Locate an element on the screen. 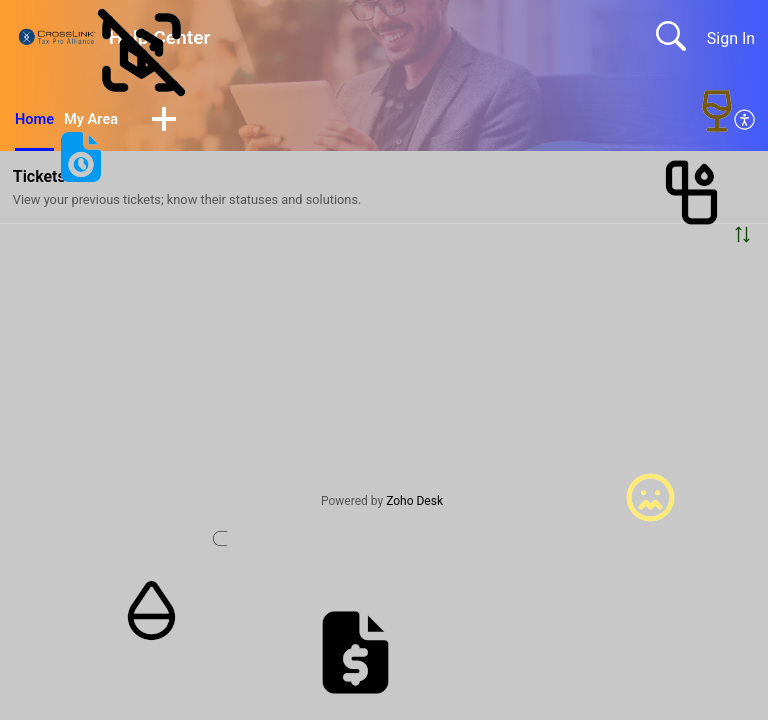 This screenshot has height=720, width=768. sort items in ascending or descending order is located at coordinates (742, 234).